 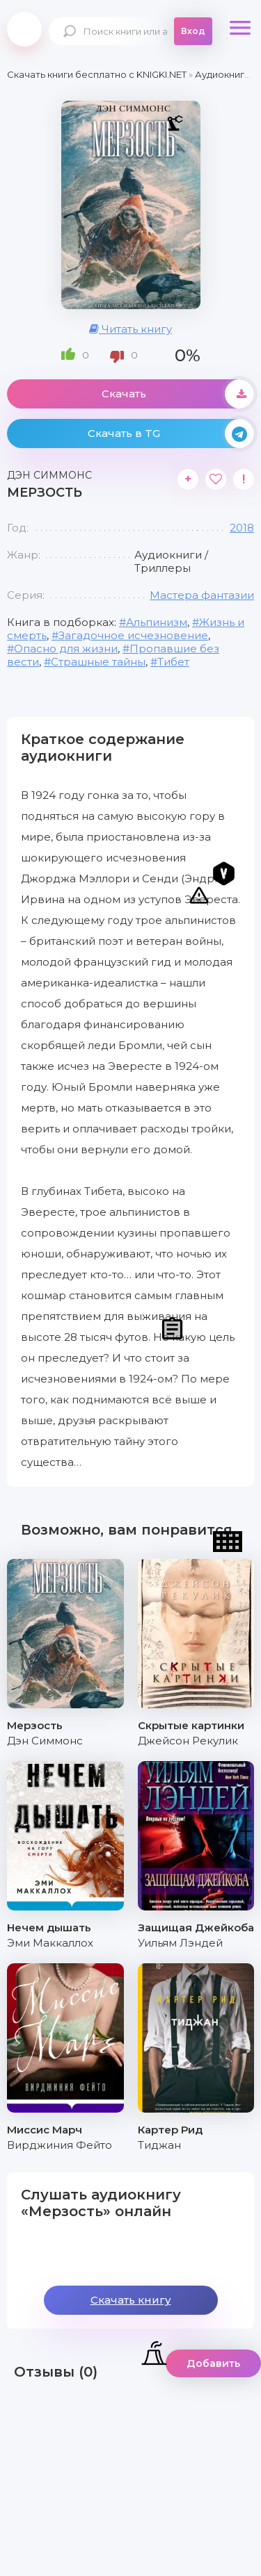 I want to click on switch to comfortable grid view, so click(x=227, y=1542).